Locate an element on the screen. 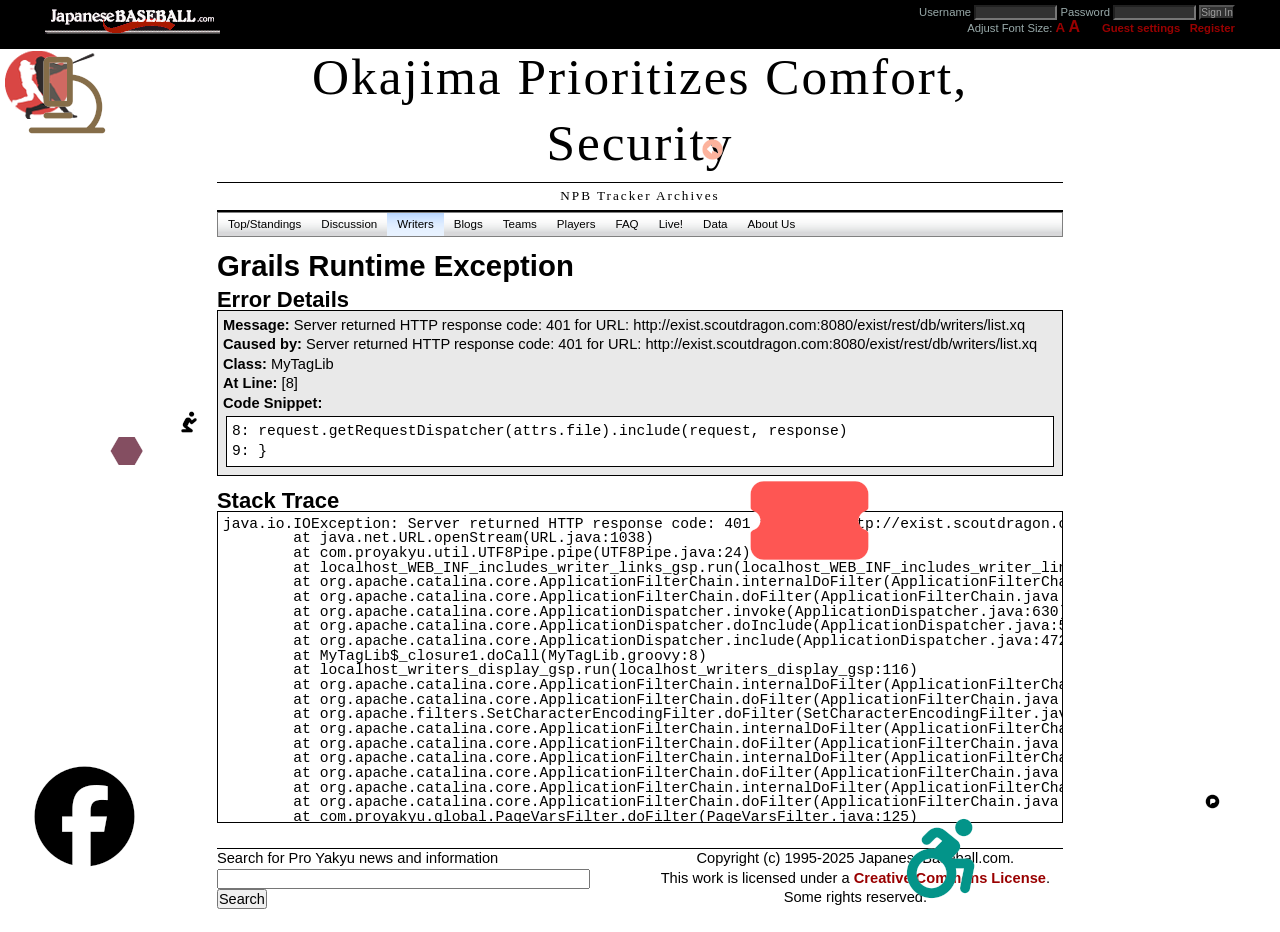 This screenshot has width=1280, height=932. open Facebook app is located at coordinates (84, 816).